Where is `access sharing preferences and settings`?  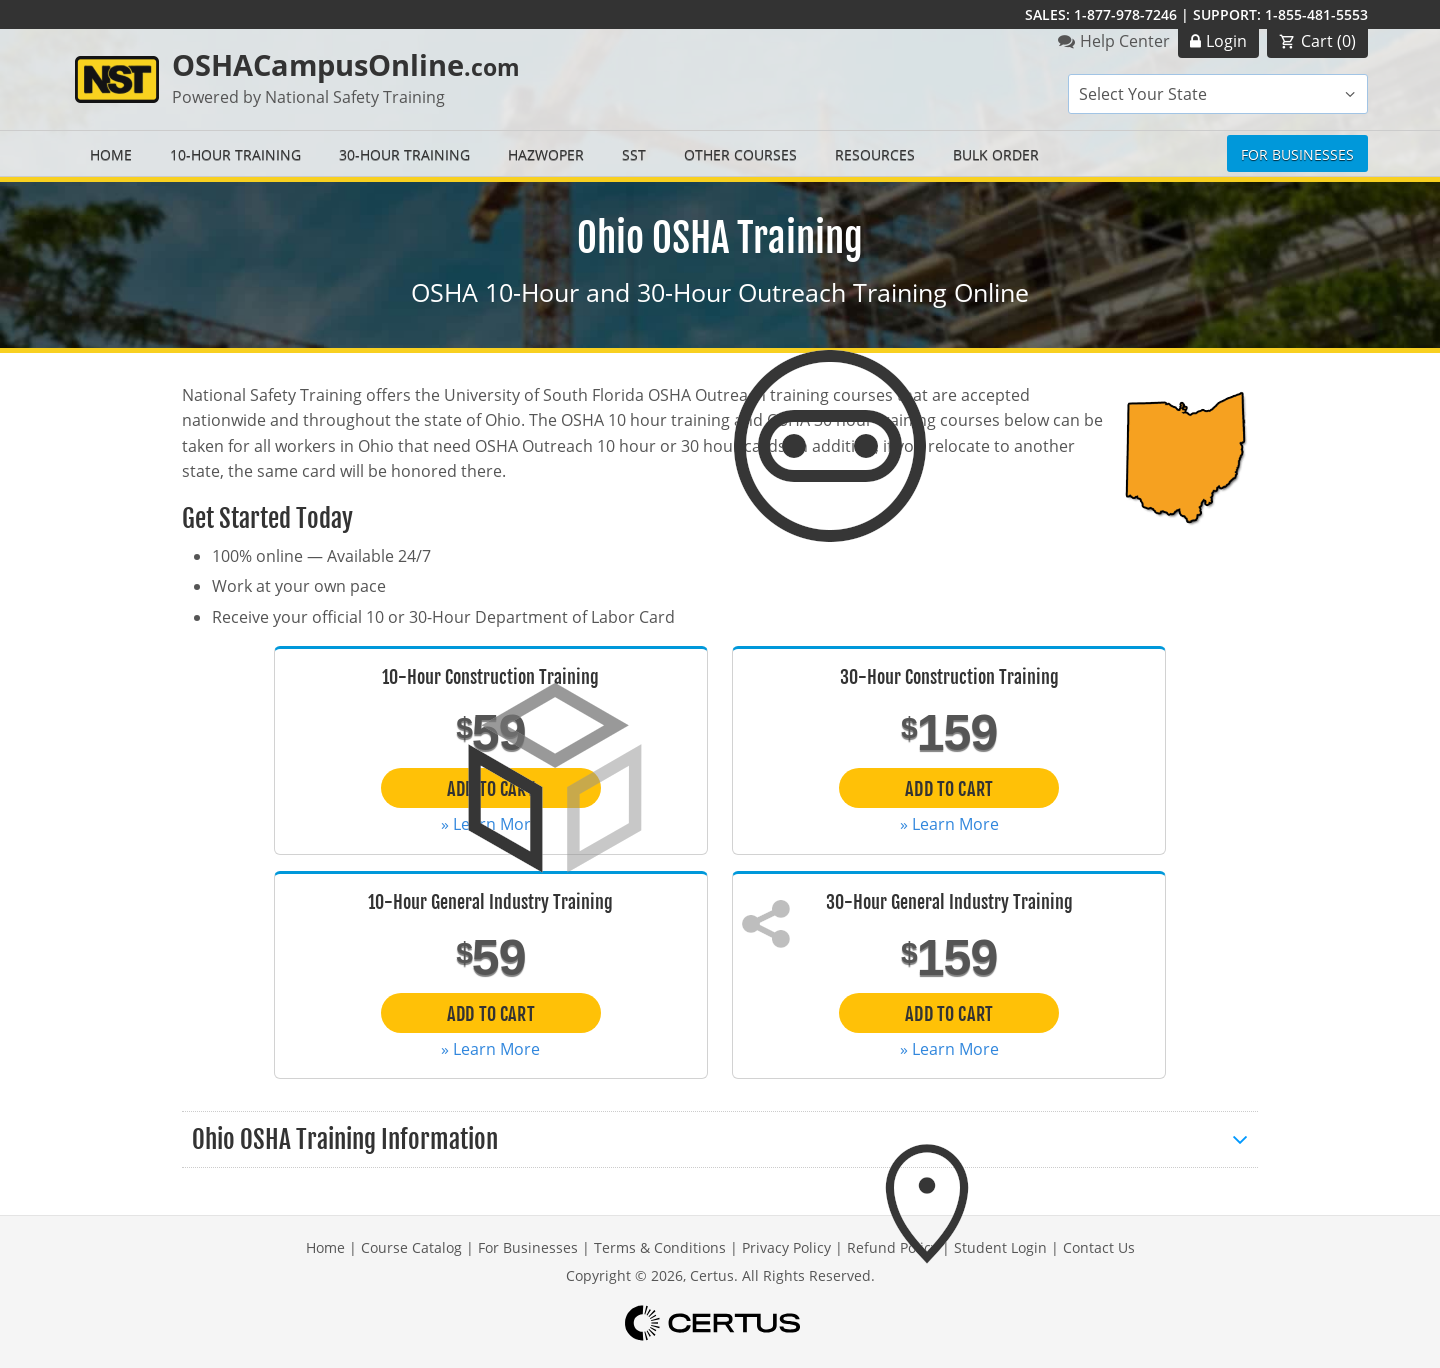
access sharing preferences and settings is located at coordinates (766, 924).